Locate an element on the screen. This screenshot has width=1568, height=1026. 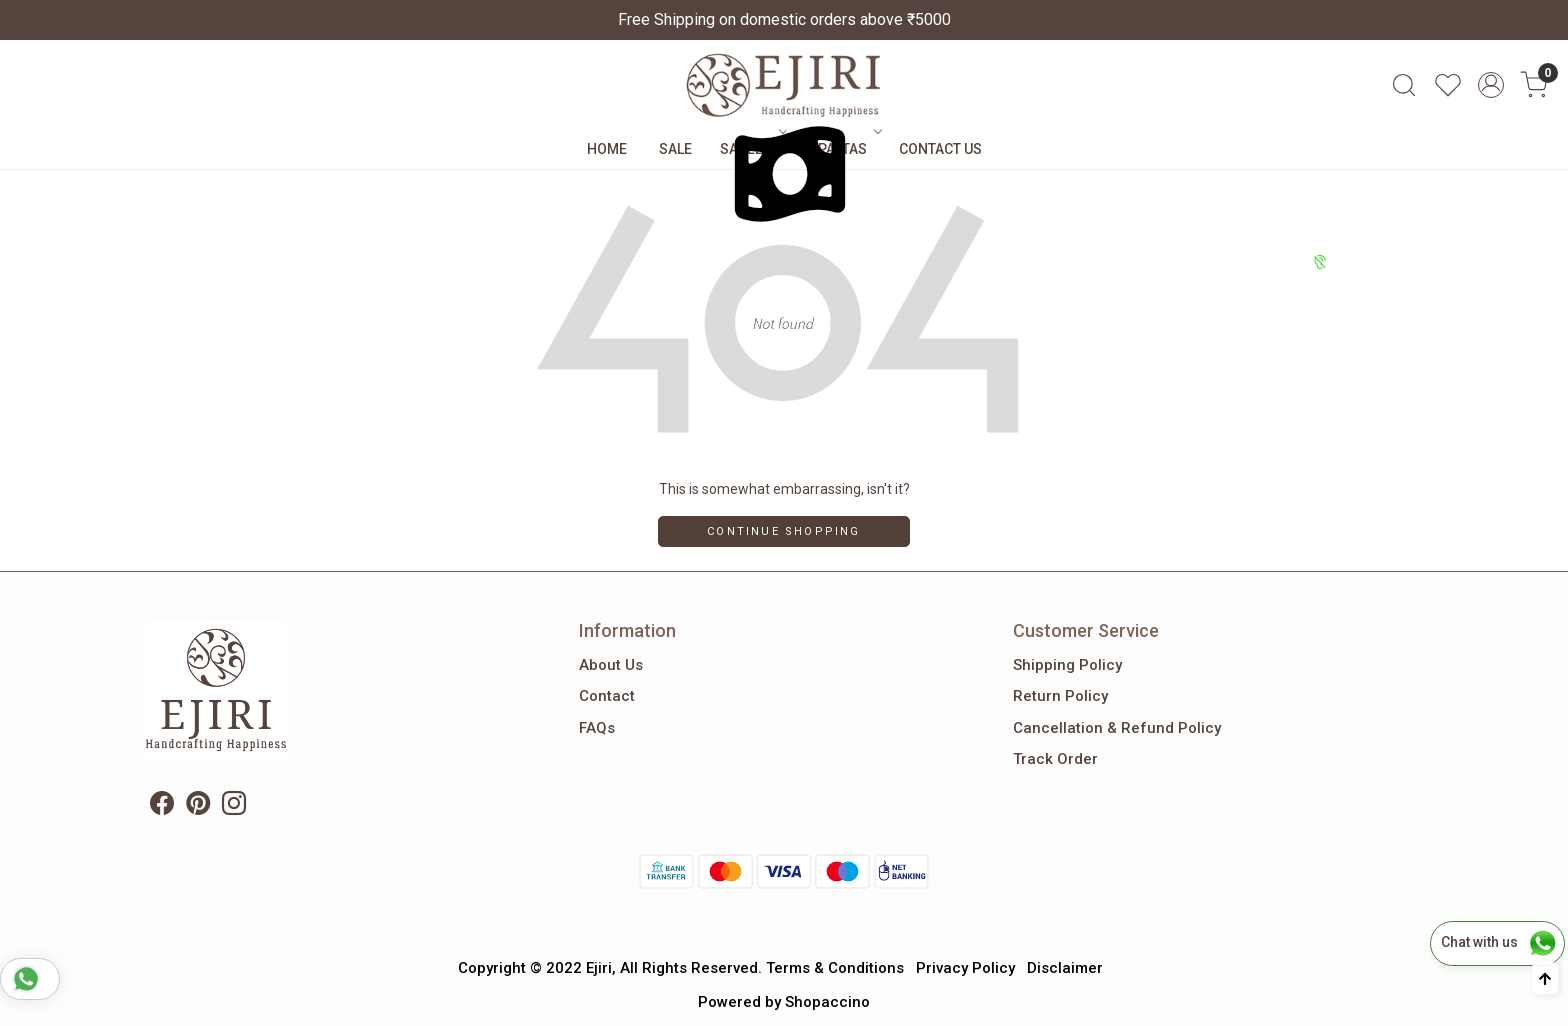
mute or disable audio listening is located at coordinates (1320, 262).